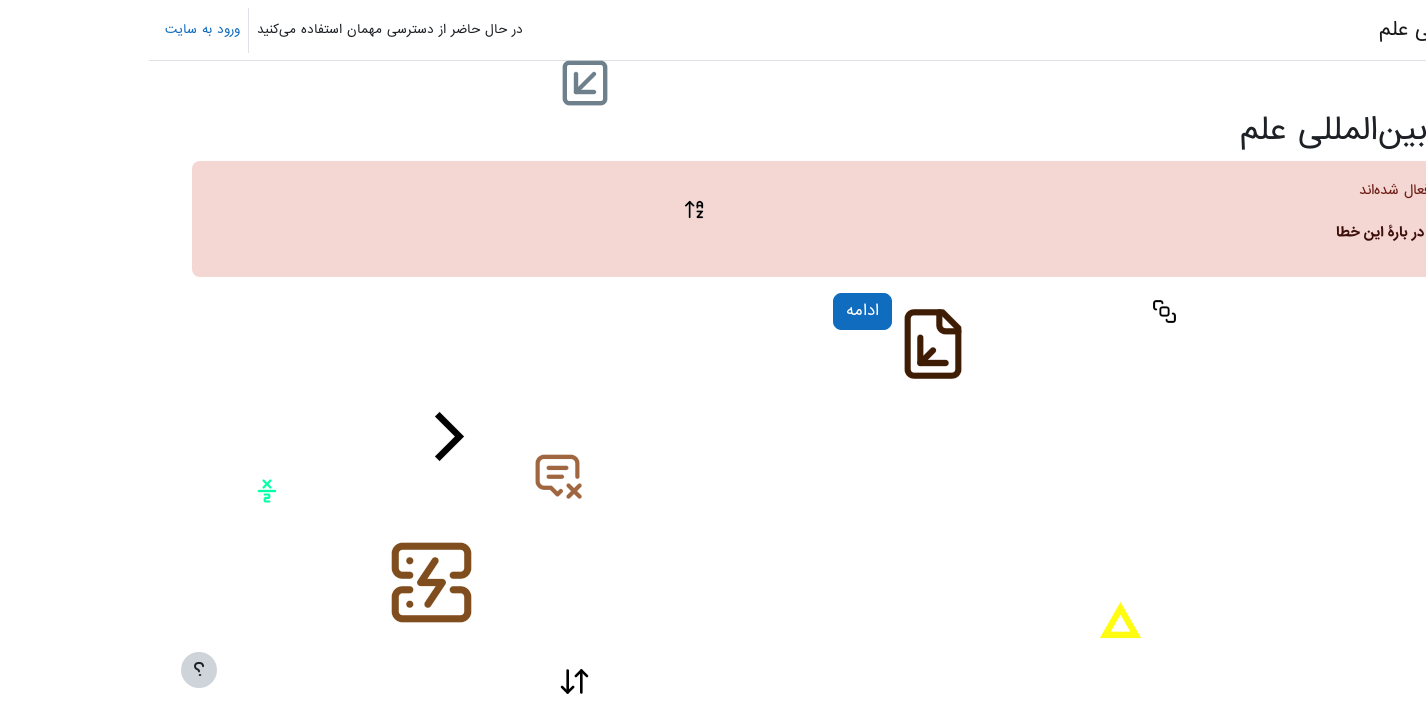 This screenshot has height=720, width=1426. I want to click on sort alphabetically from A to Z, so click(694, 209).